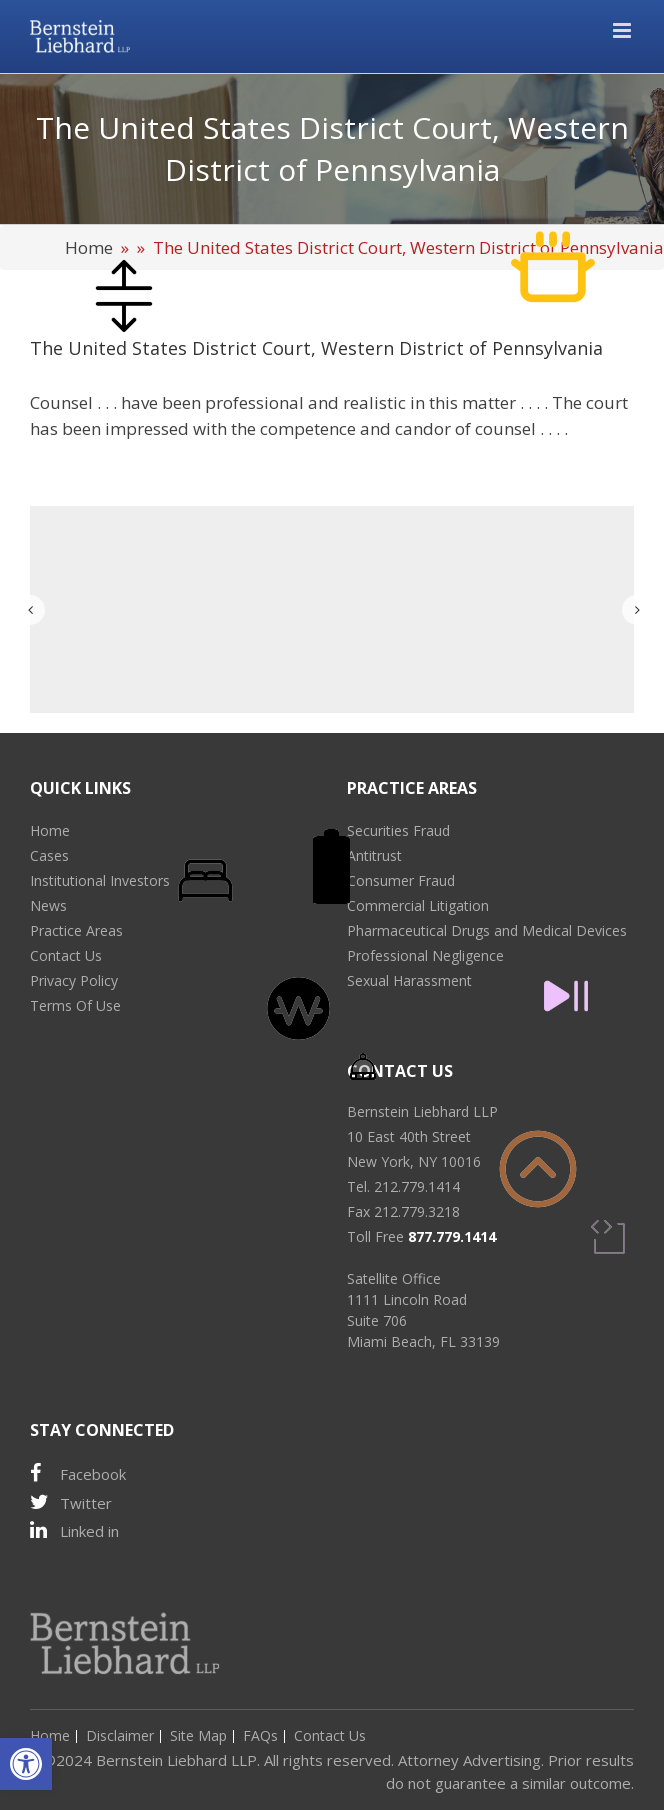  Describe the element at coordinates (609, 1238) in the screenshot. I see `insert a code block or snippet` at that location.